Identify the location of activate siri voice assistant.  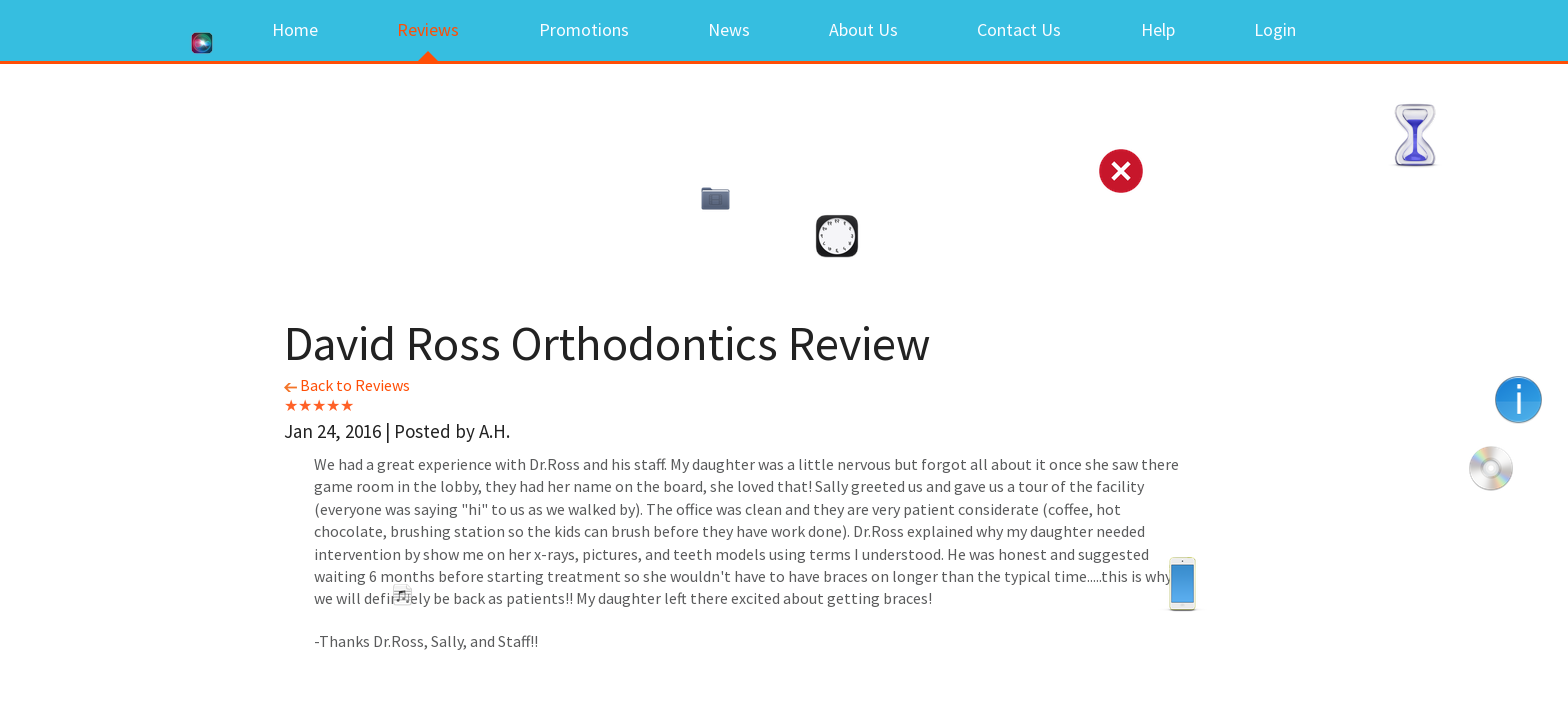
(202, 43).